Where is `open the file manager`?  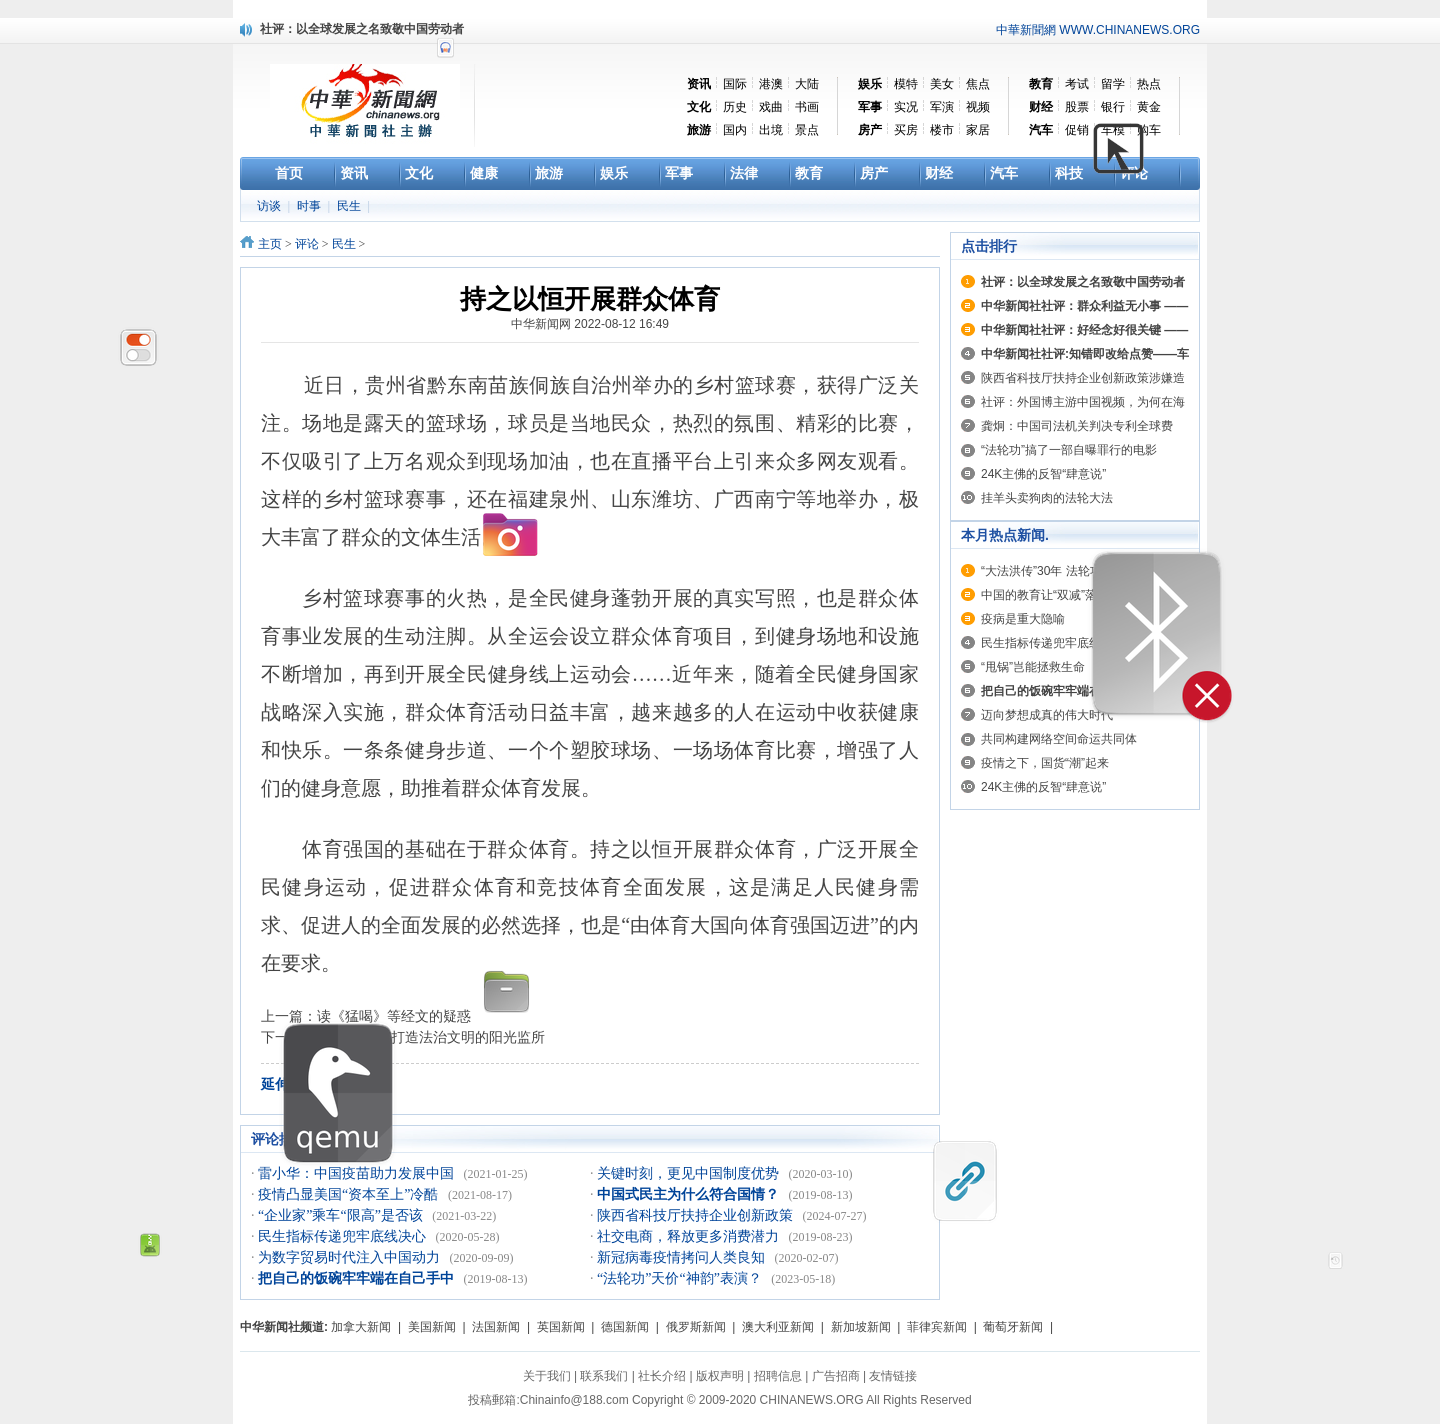 open the file manager is located at coordinates (506, 991).